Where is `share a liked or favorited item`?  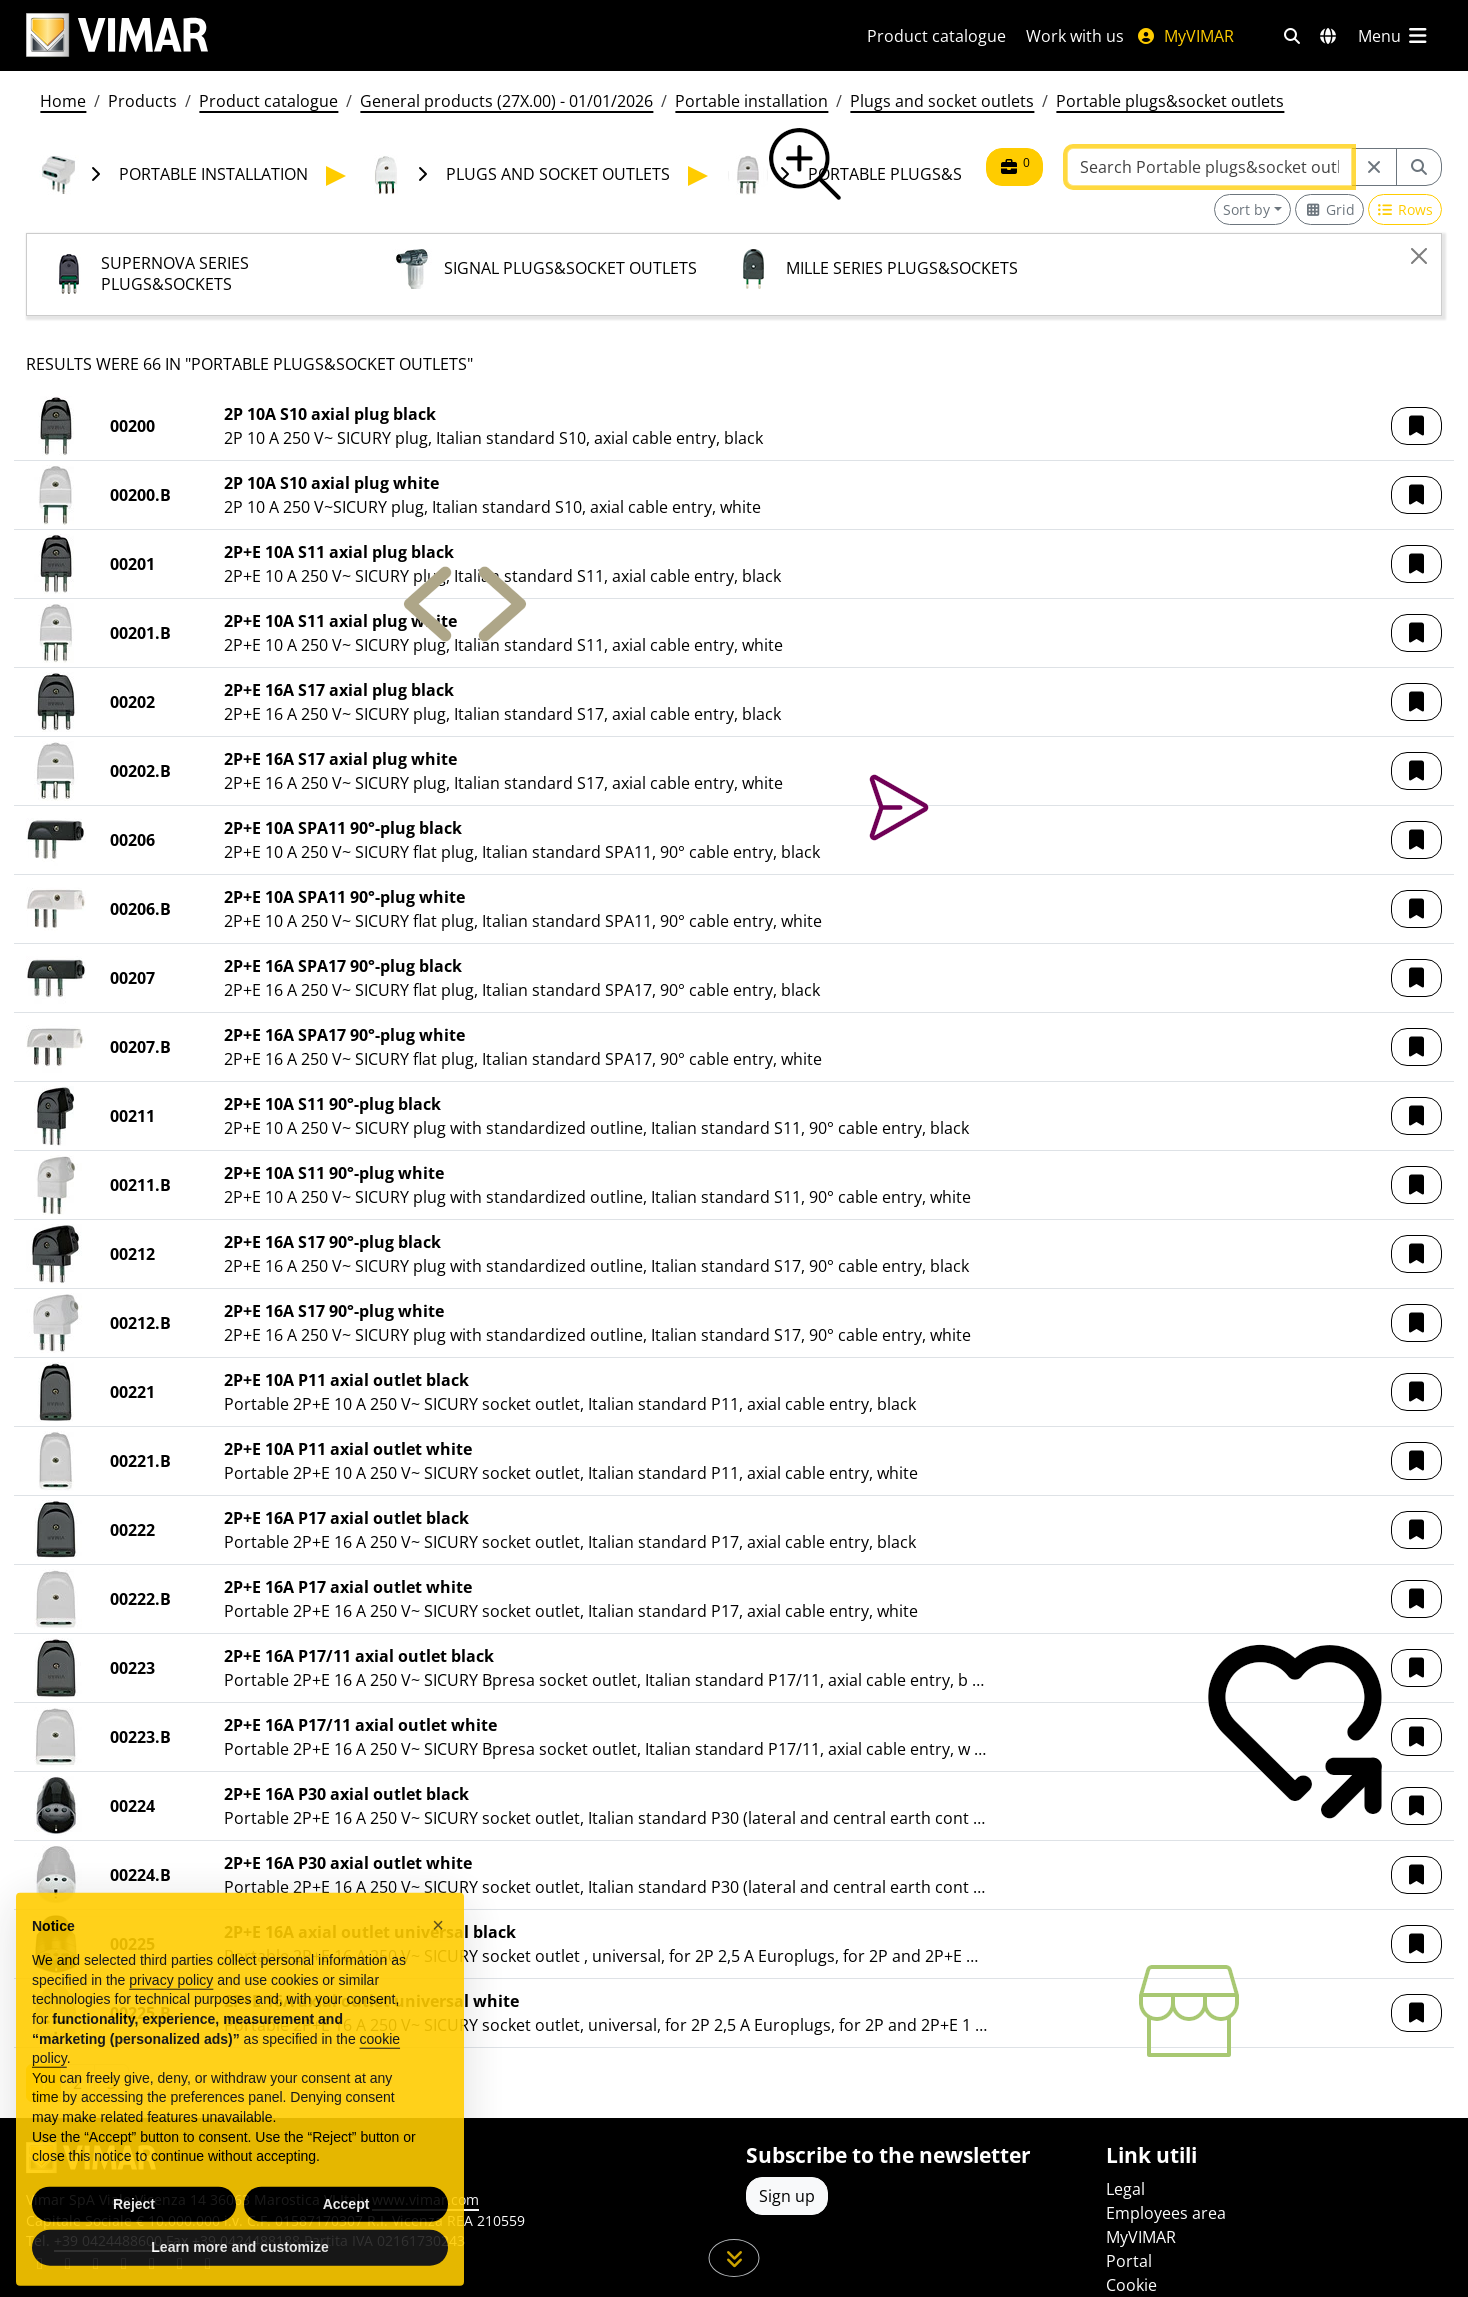 share a liked or favorited item is located at coordinates (1295, 1723).